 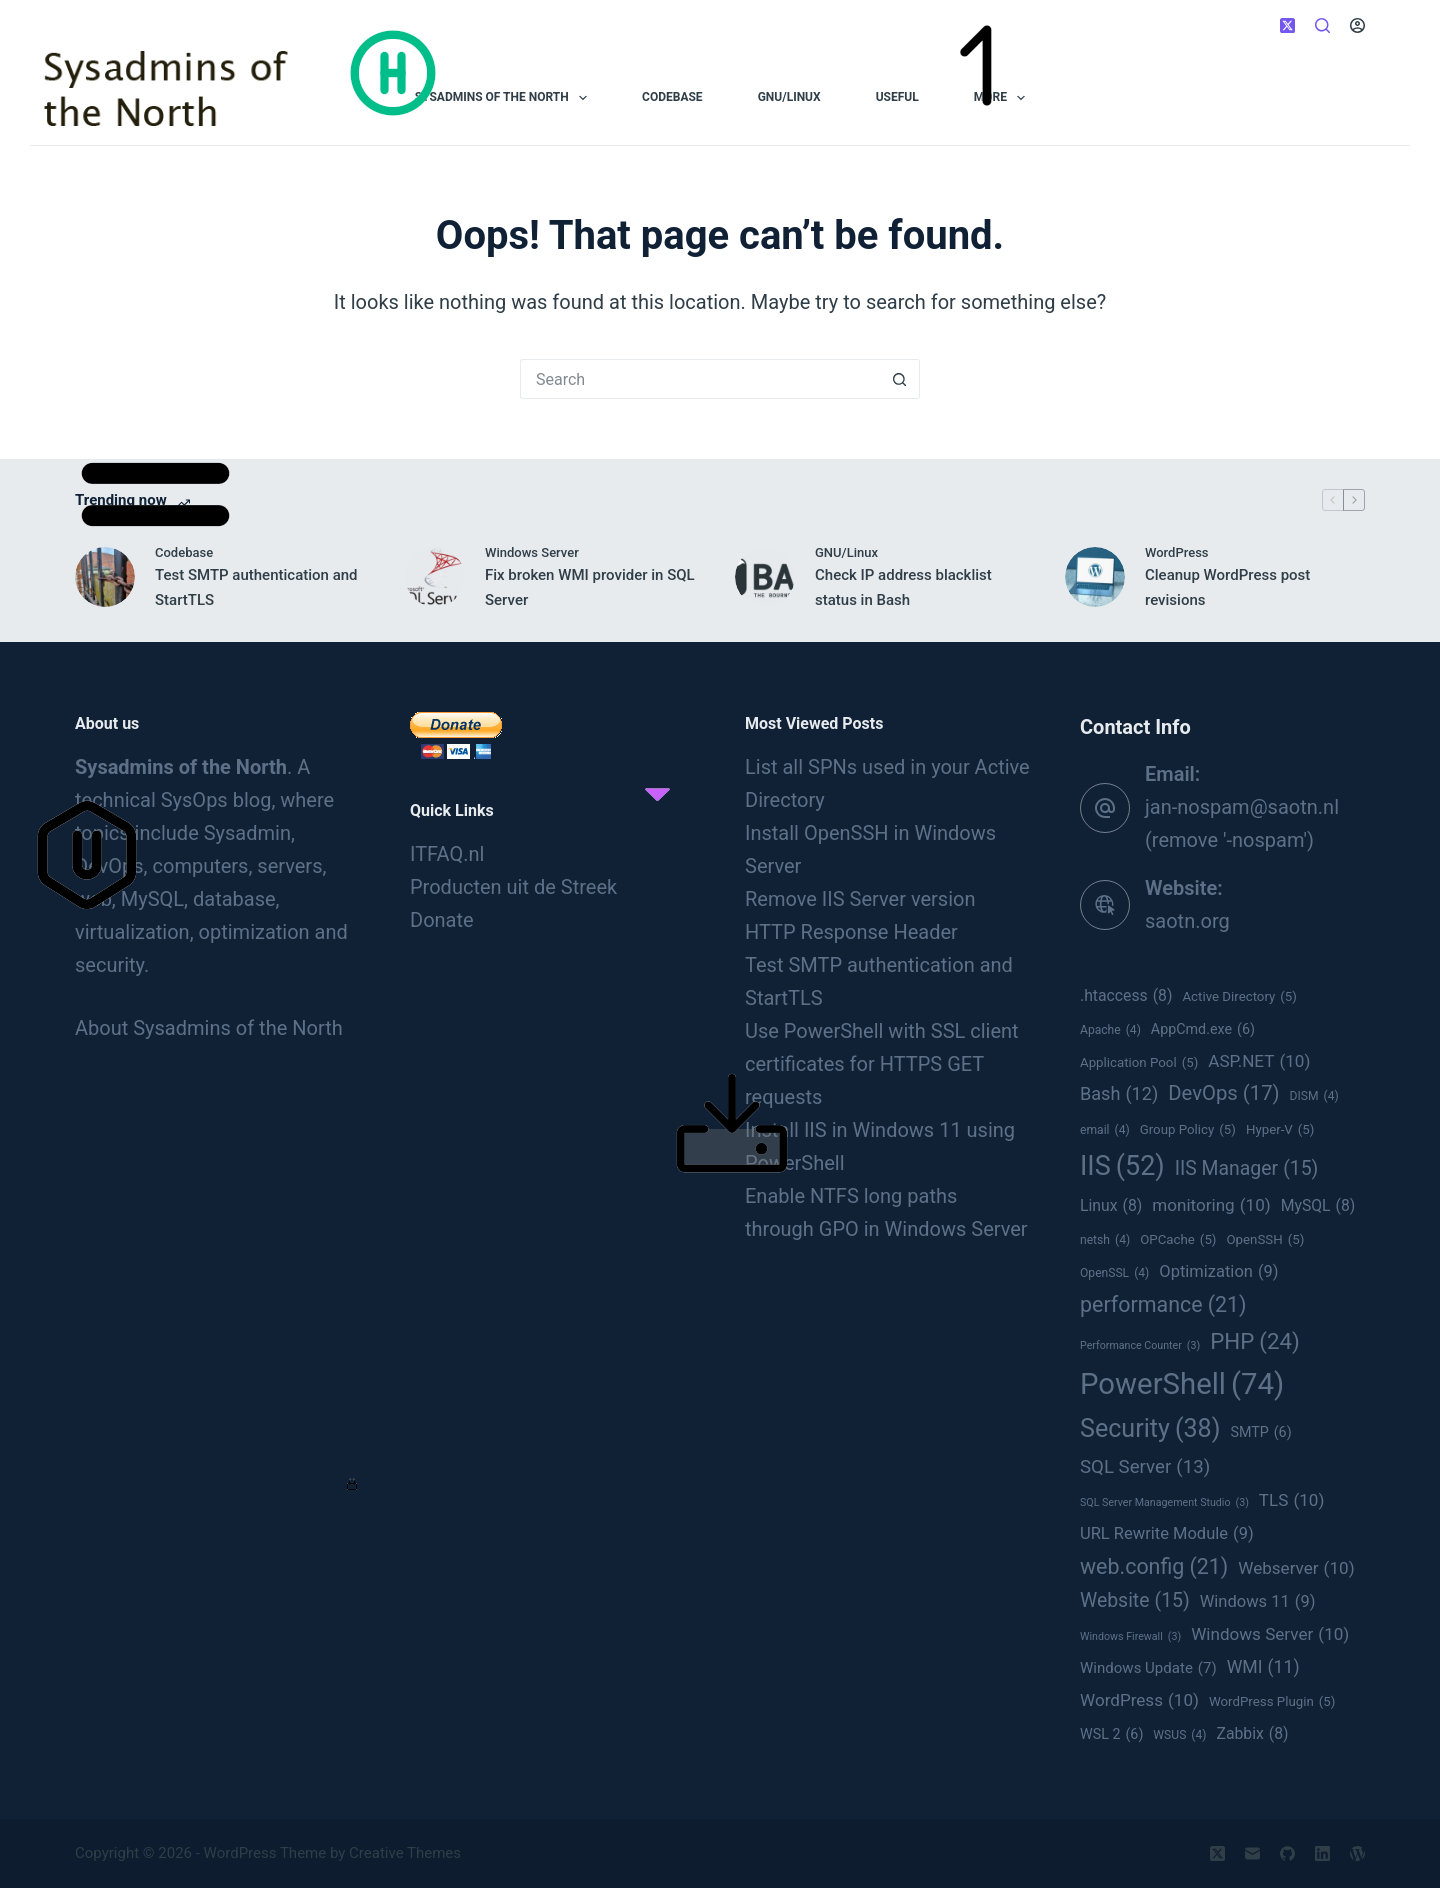 I want to click on indicates a locked or protected item, so click(x=352, y=1484).